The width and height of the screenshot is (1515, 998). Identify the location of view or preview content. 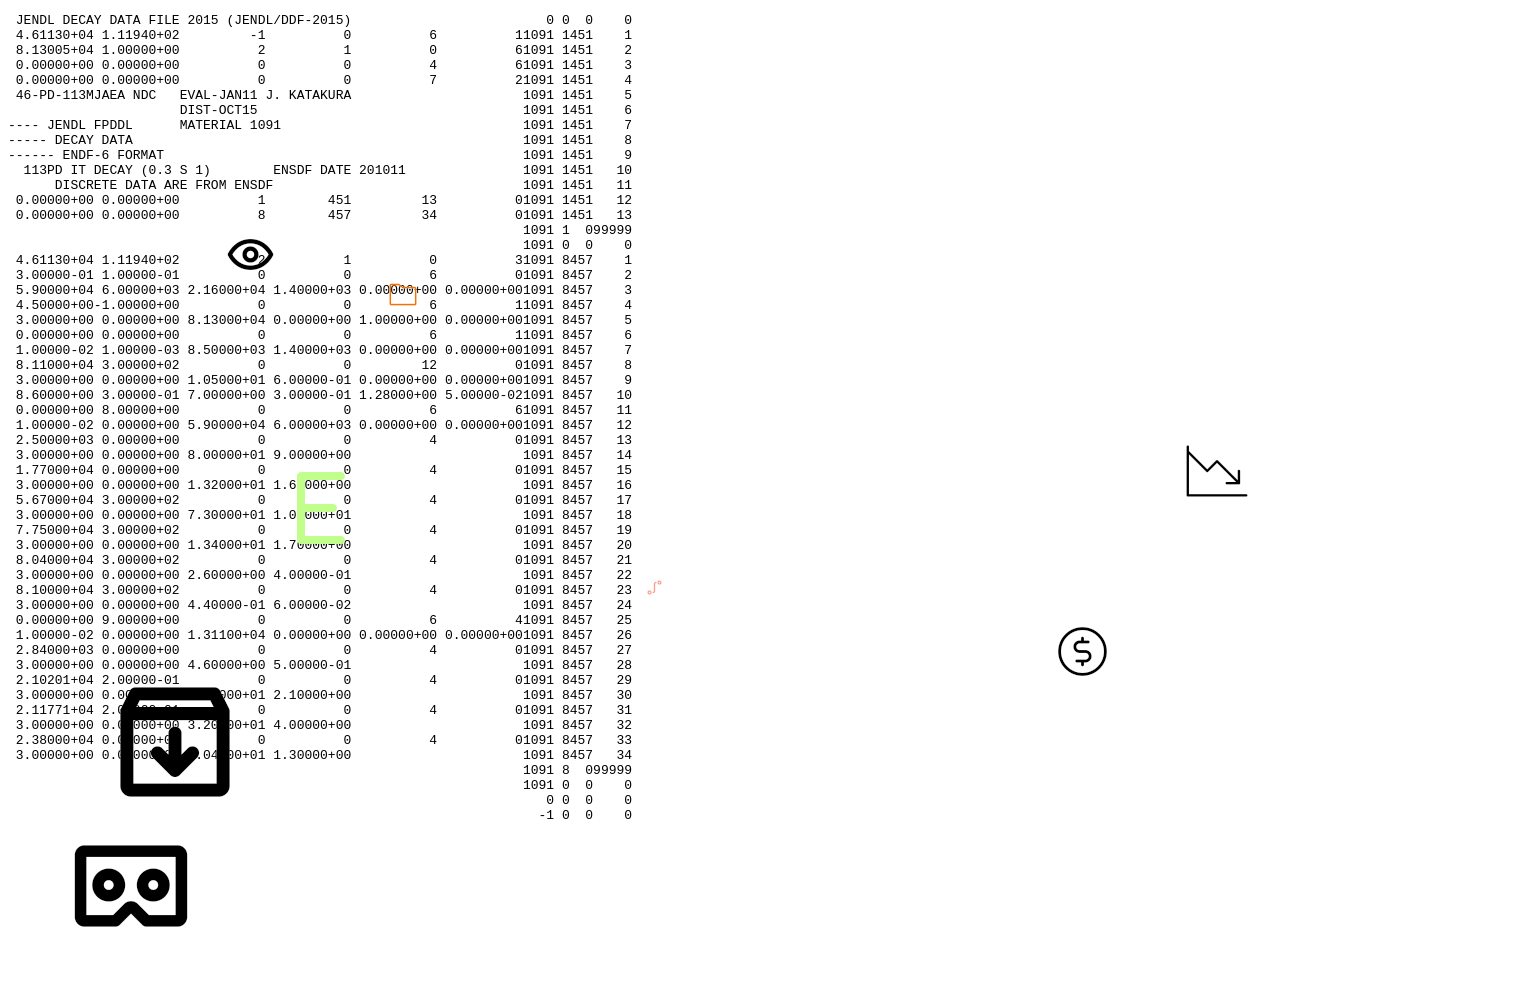
(250, 254).